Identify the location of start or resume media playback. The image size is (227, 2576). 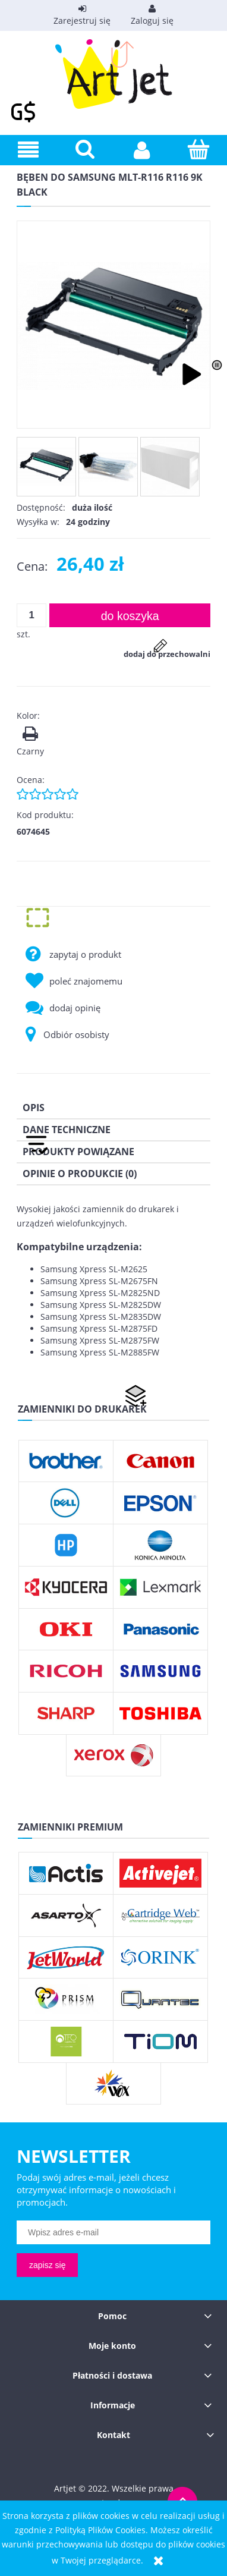
(189, 374).